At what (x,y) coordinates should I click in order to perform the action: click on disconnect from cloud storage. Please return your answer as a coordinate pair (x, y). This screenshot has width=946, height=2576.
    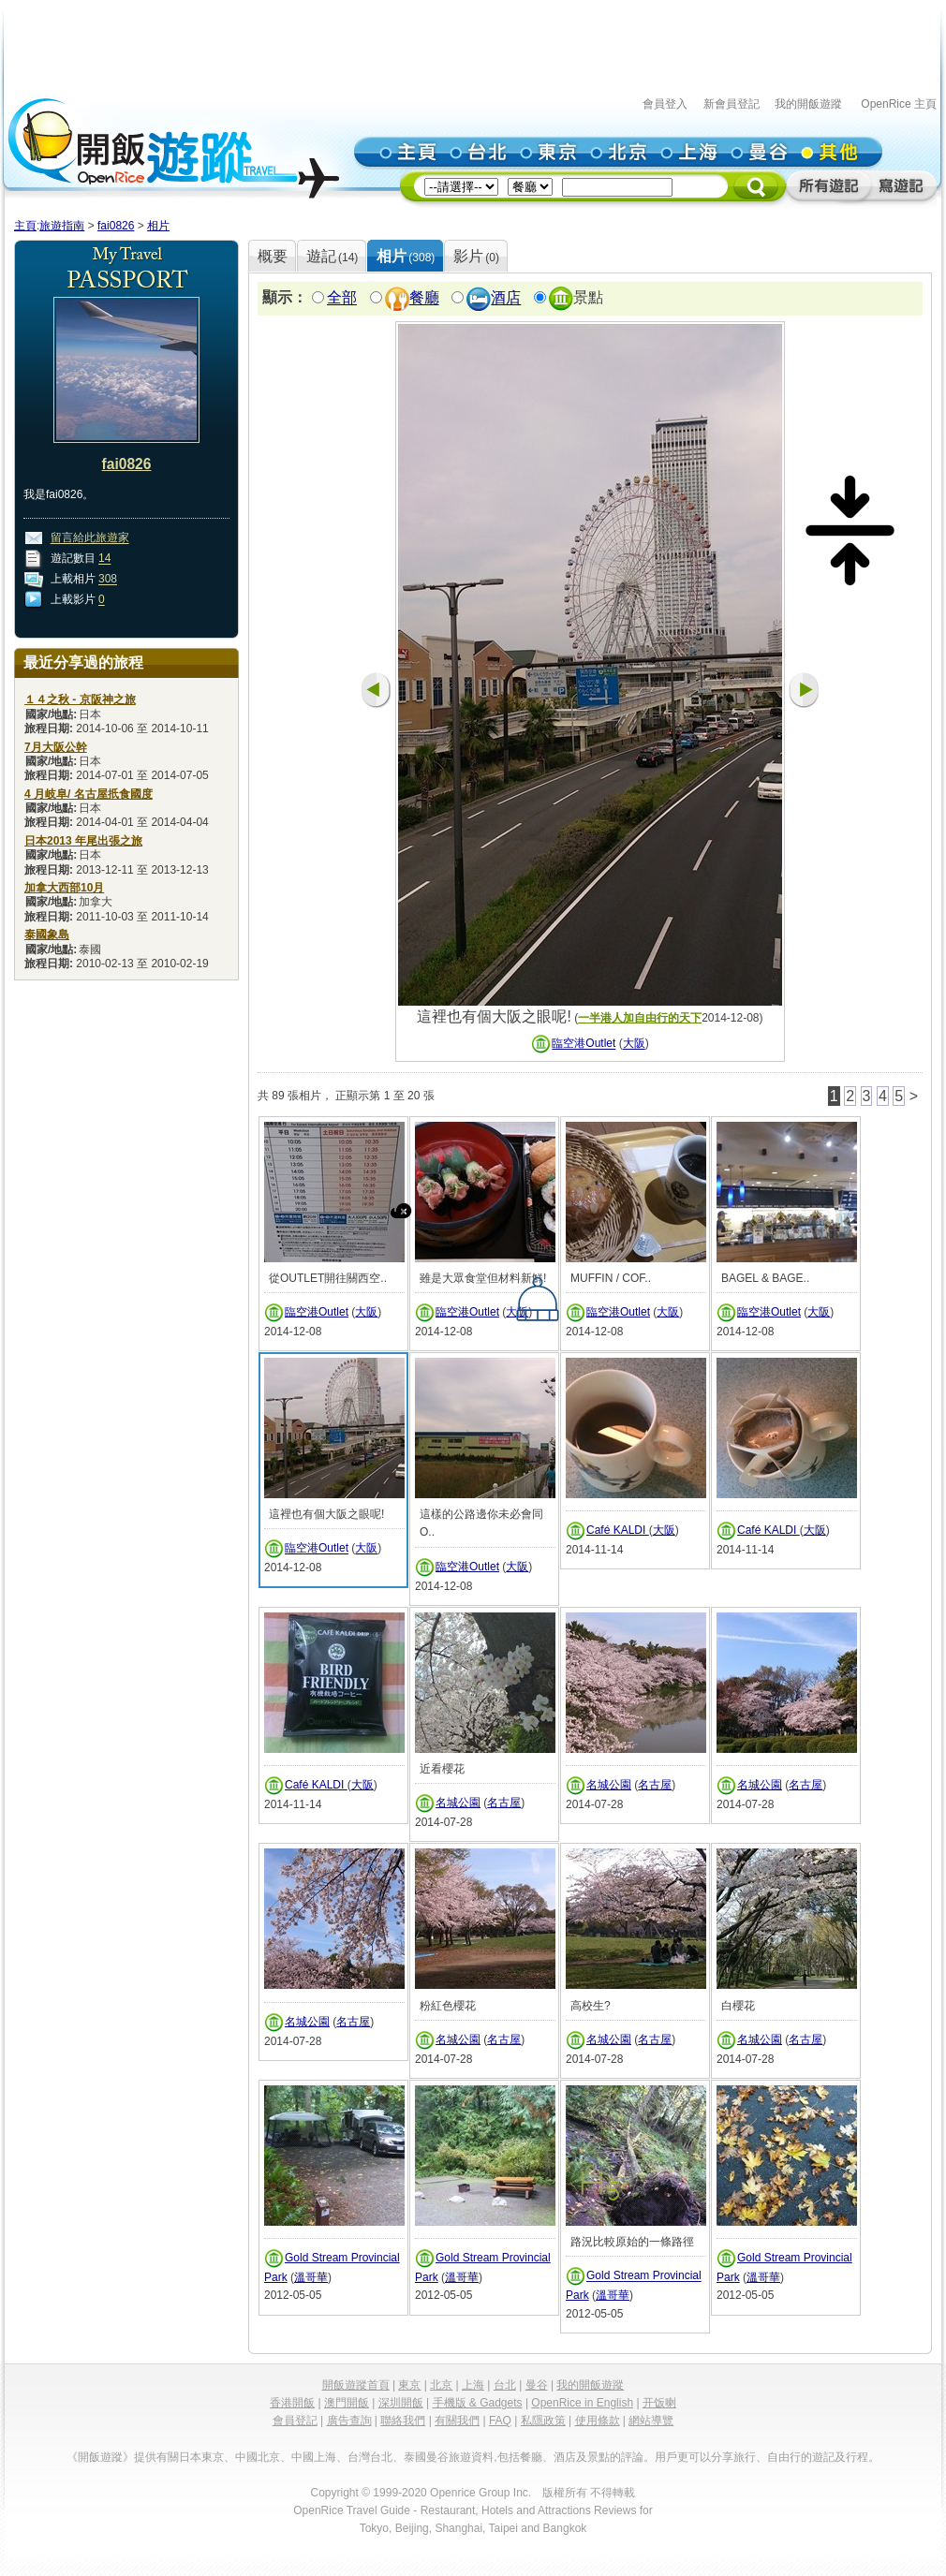
    Looking at the image, I should click on (401, 1211).